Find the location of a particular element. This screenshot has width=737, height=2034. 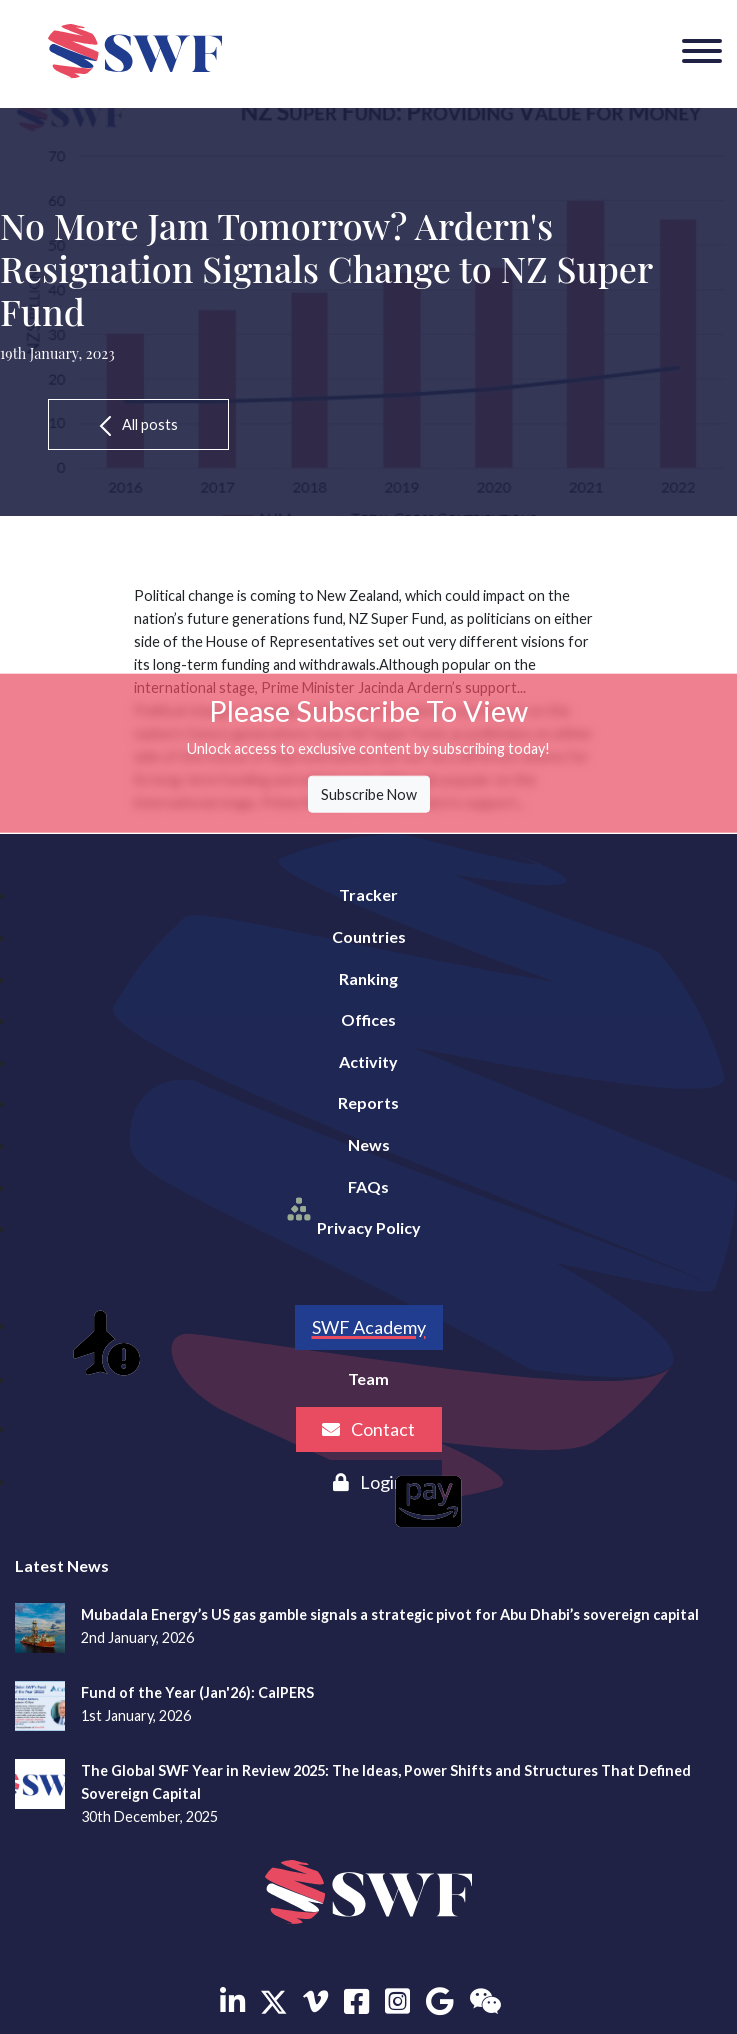

flight alert or travel warning notification is located at coordinates (104, 1343).